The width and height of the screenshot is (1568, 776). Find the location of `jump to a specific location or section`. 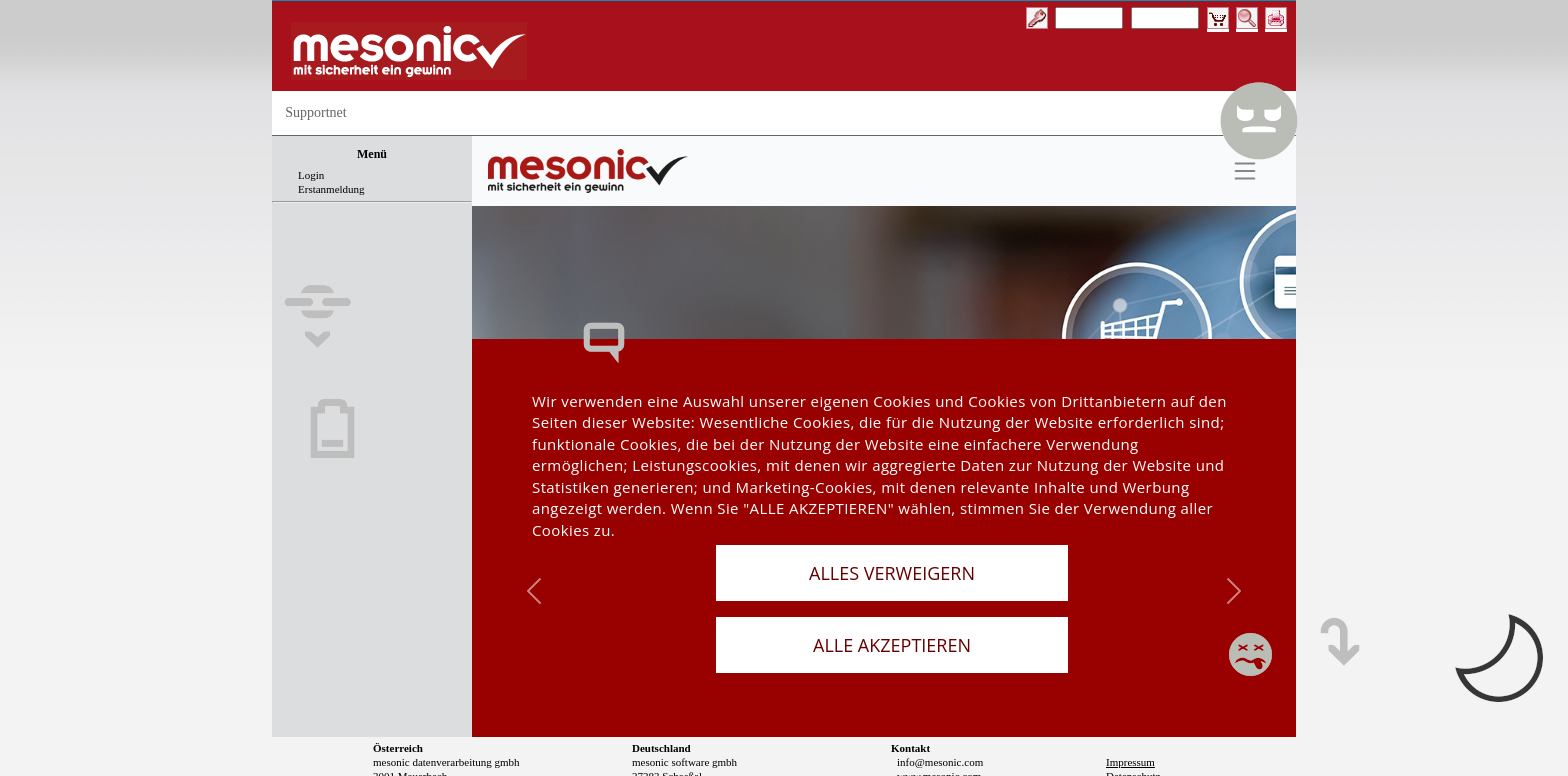

jump to a specific location or section is located at coordinates (1340, 641).